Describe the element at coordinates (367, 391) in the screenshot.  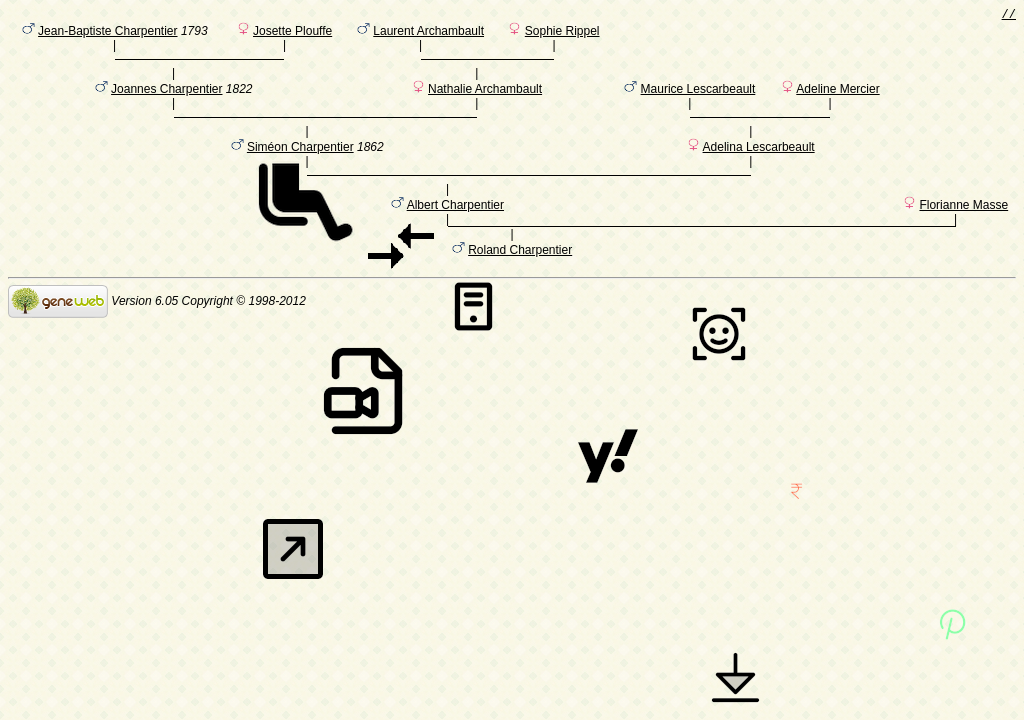
I see `open a video file` at that location.